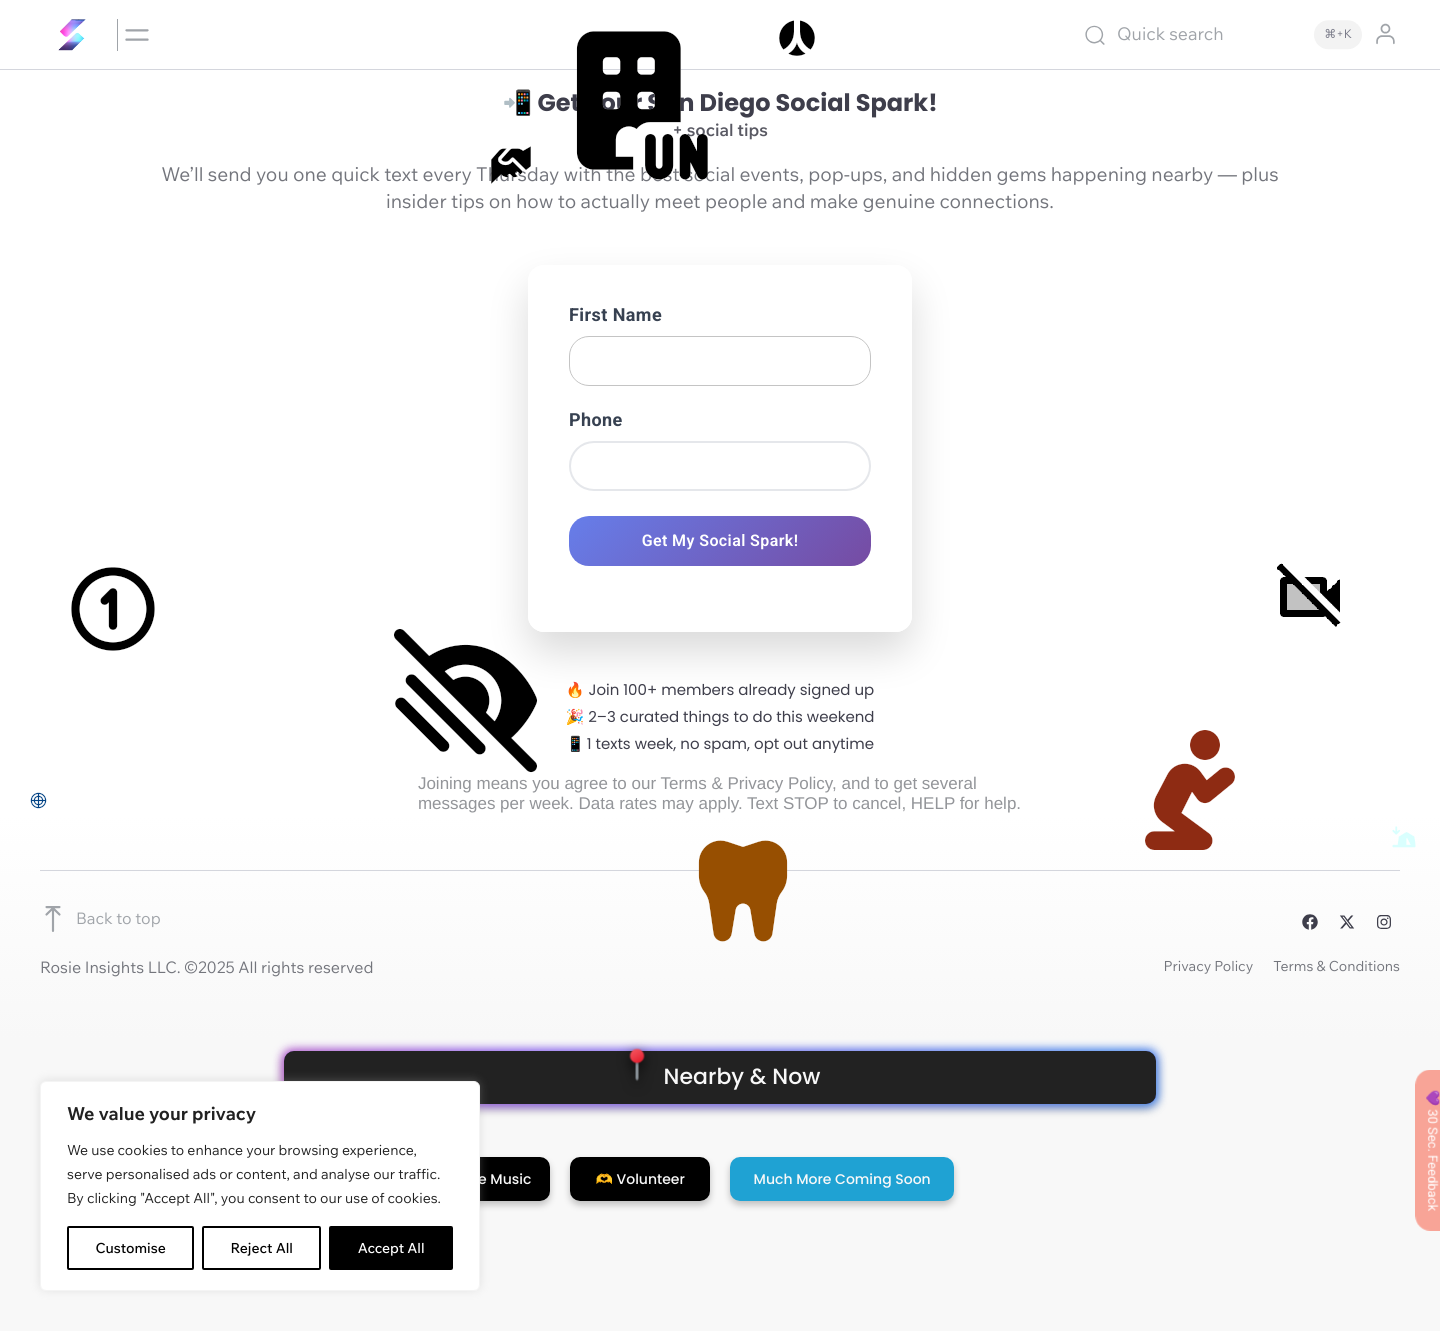 Image resolution: width=1440 pixels, height=1331 pixels. What do you see at coordinates (465, 700) in the screenshot?
I see `indicates low vision or visual impairment accessibility mode` at bounding box center [465, 700].